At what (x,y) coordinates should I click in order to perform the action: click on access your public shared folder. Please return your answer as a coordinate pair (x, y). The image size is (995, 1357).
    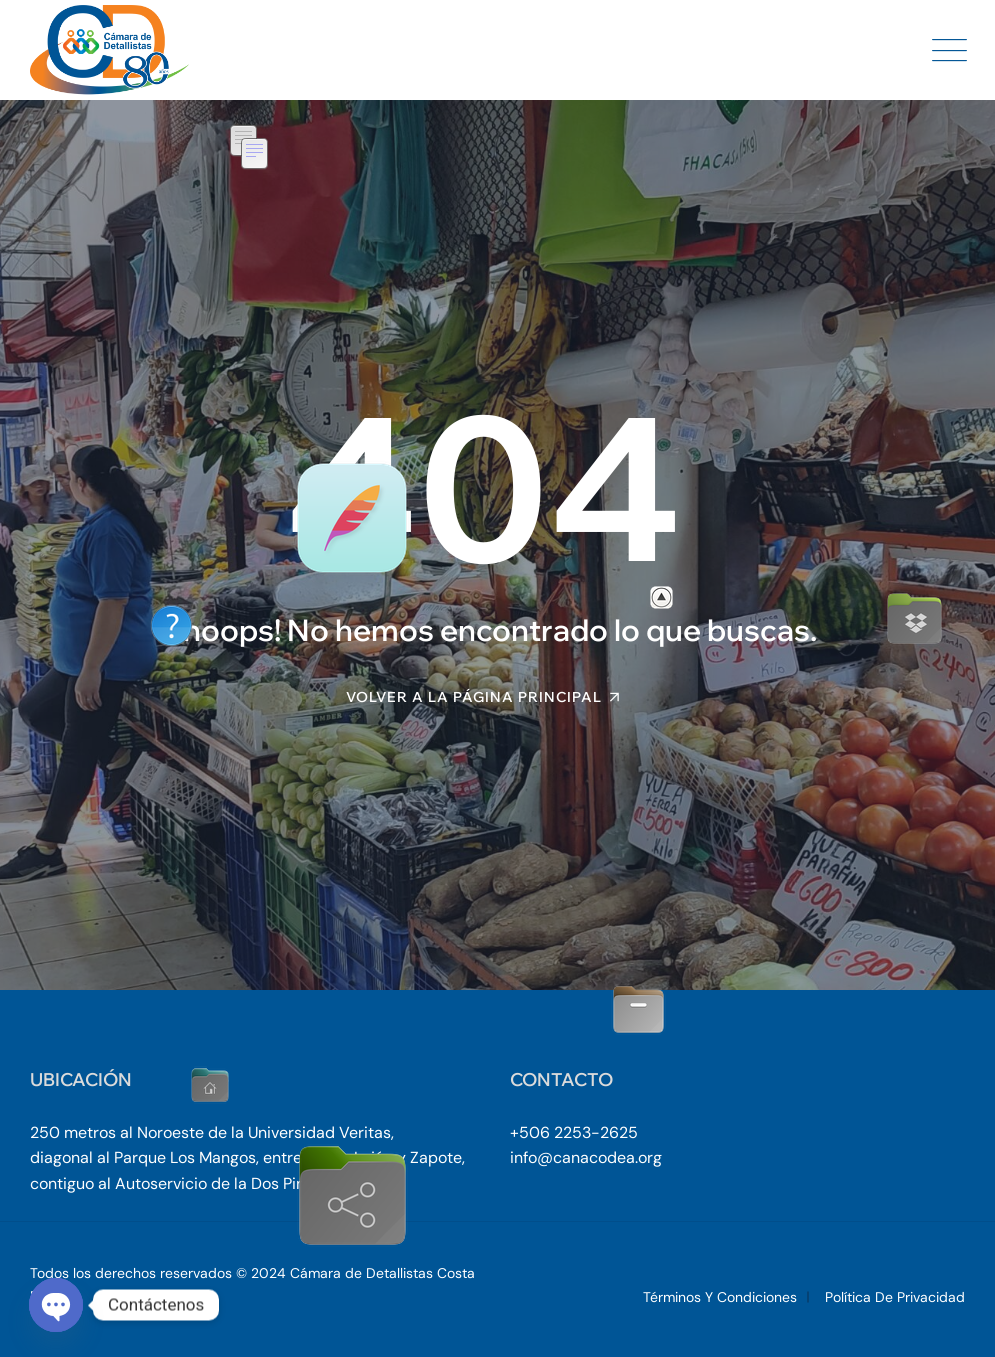
    Looking at the image, I should click on (352, 1195).